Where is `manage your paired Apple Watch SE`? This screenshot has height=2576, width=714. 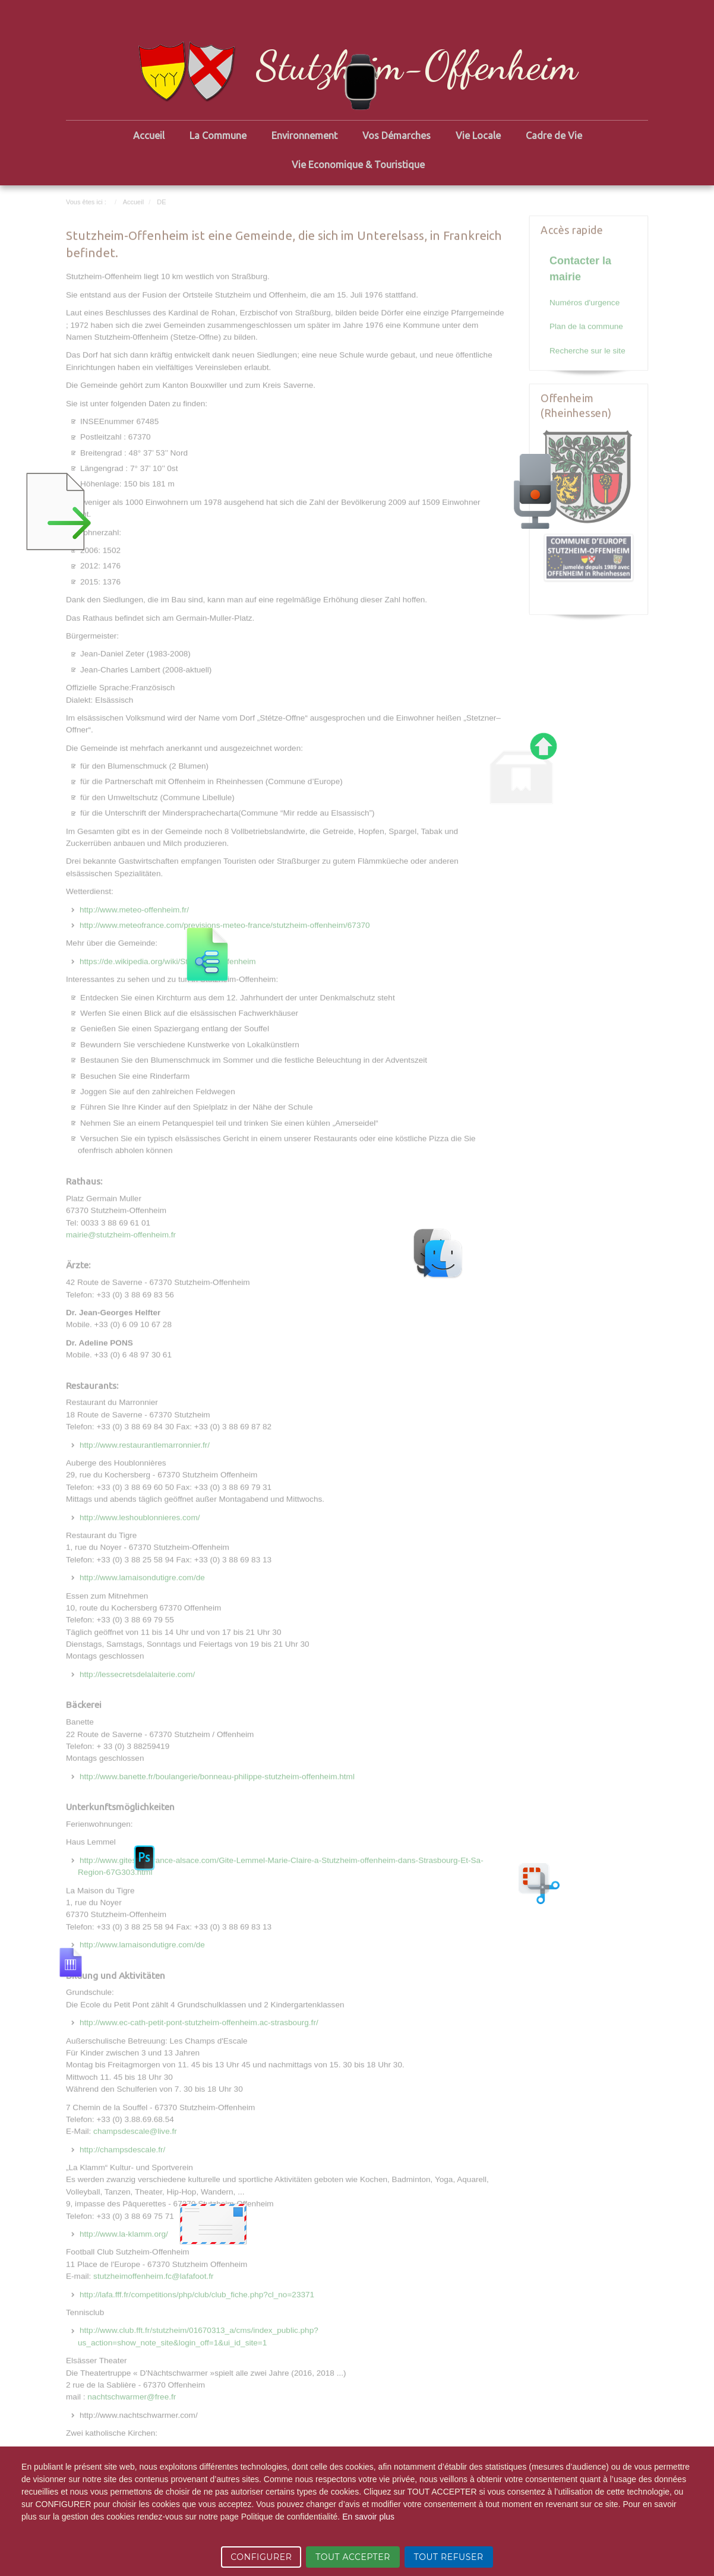
manage your paired Apple Watch SE is located at coordinates (361, 82).